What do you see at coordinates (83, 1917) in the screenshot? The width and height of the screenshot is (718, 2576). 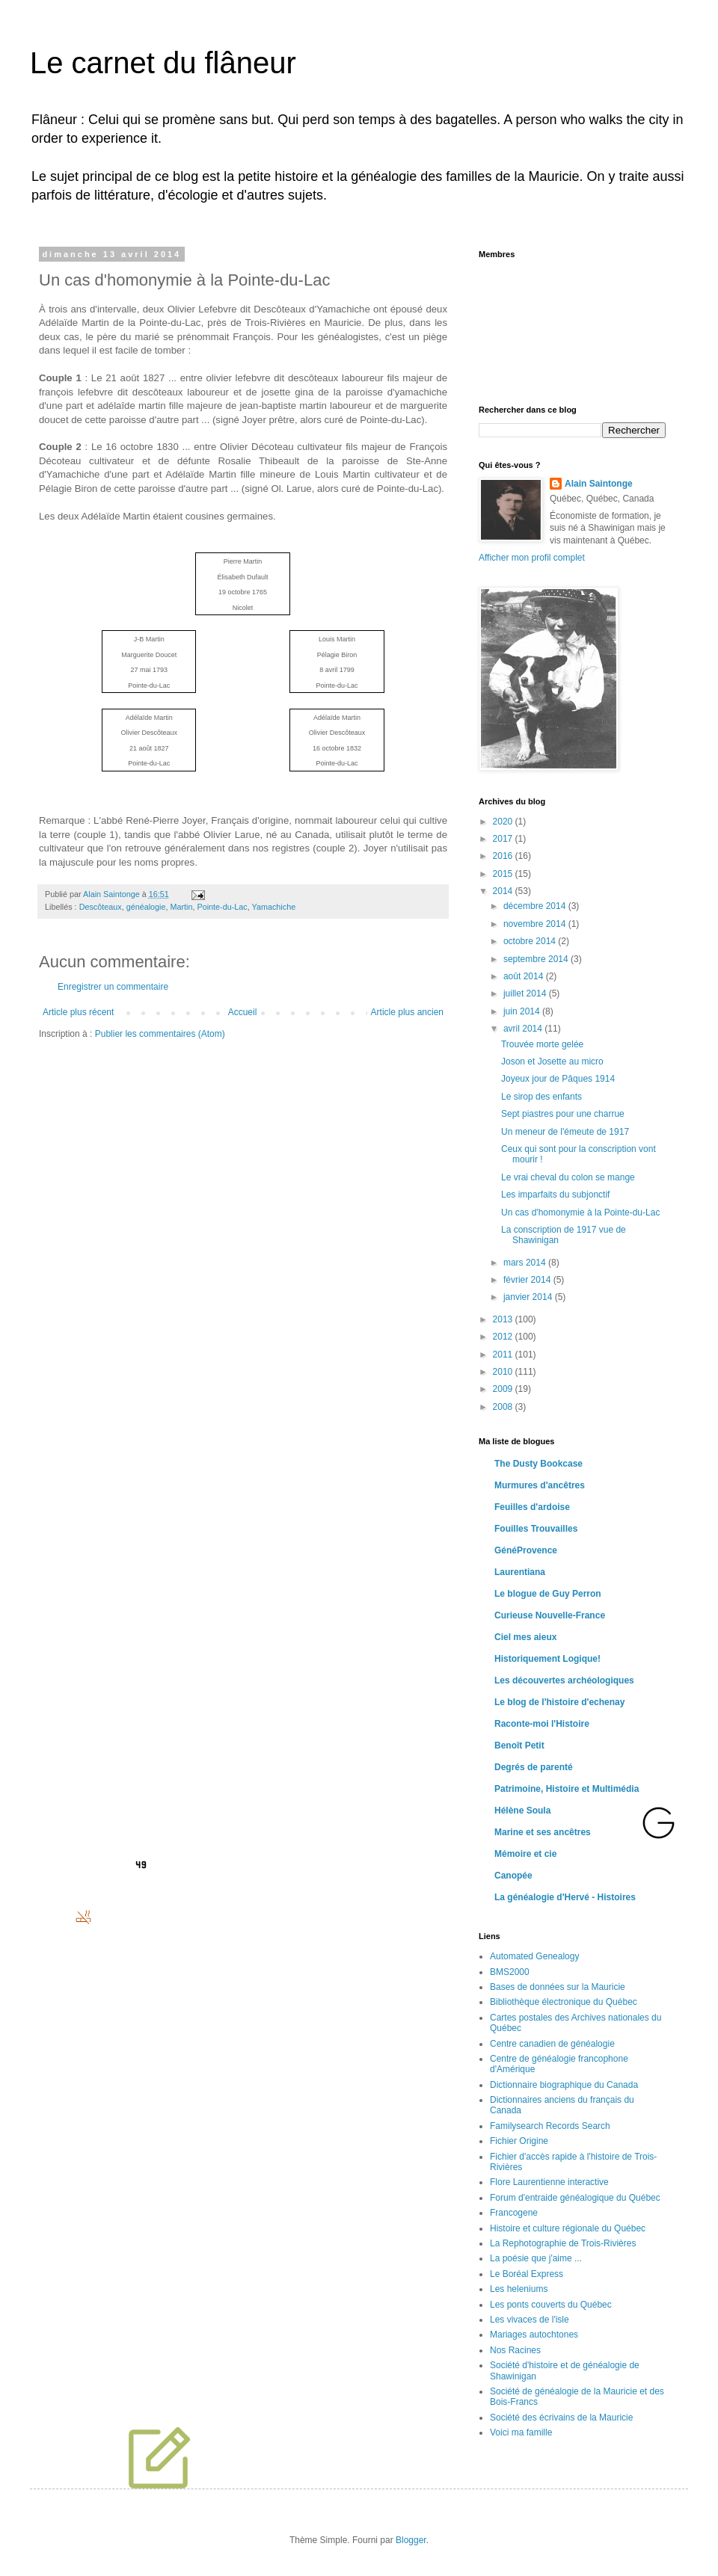 I see `no smoking zone indicator` at bounding box center [83, 1917].